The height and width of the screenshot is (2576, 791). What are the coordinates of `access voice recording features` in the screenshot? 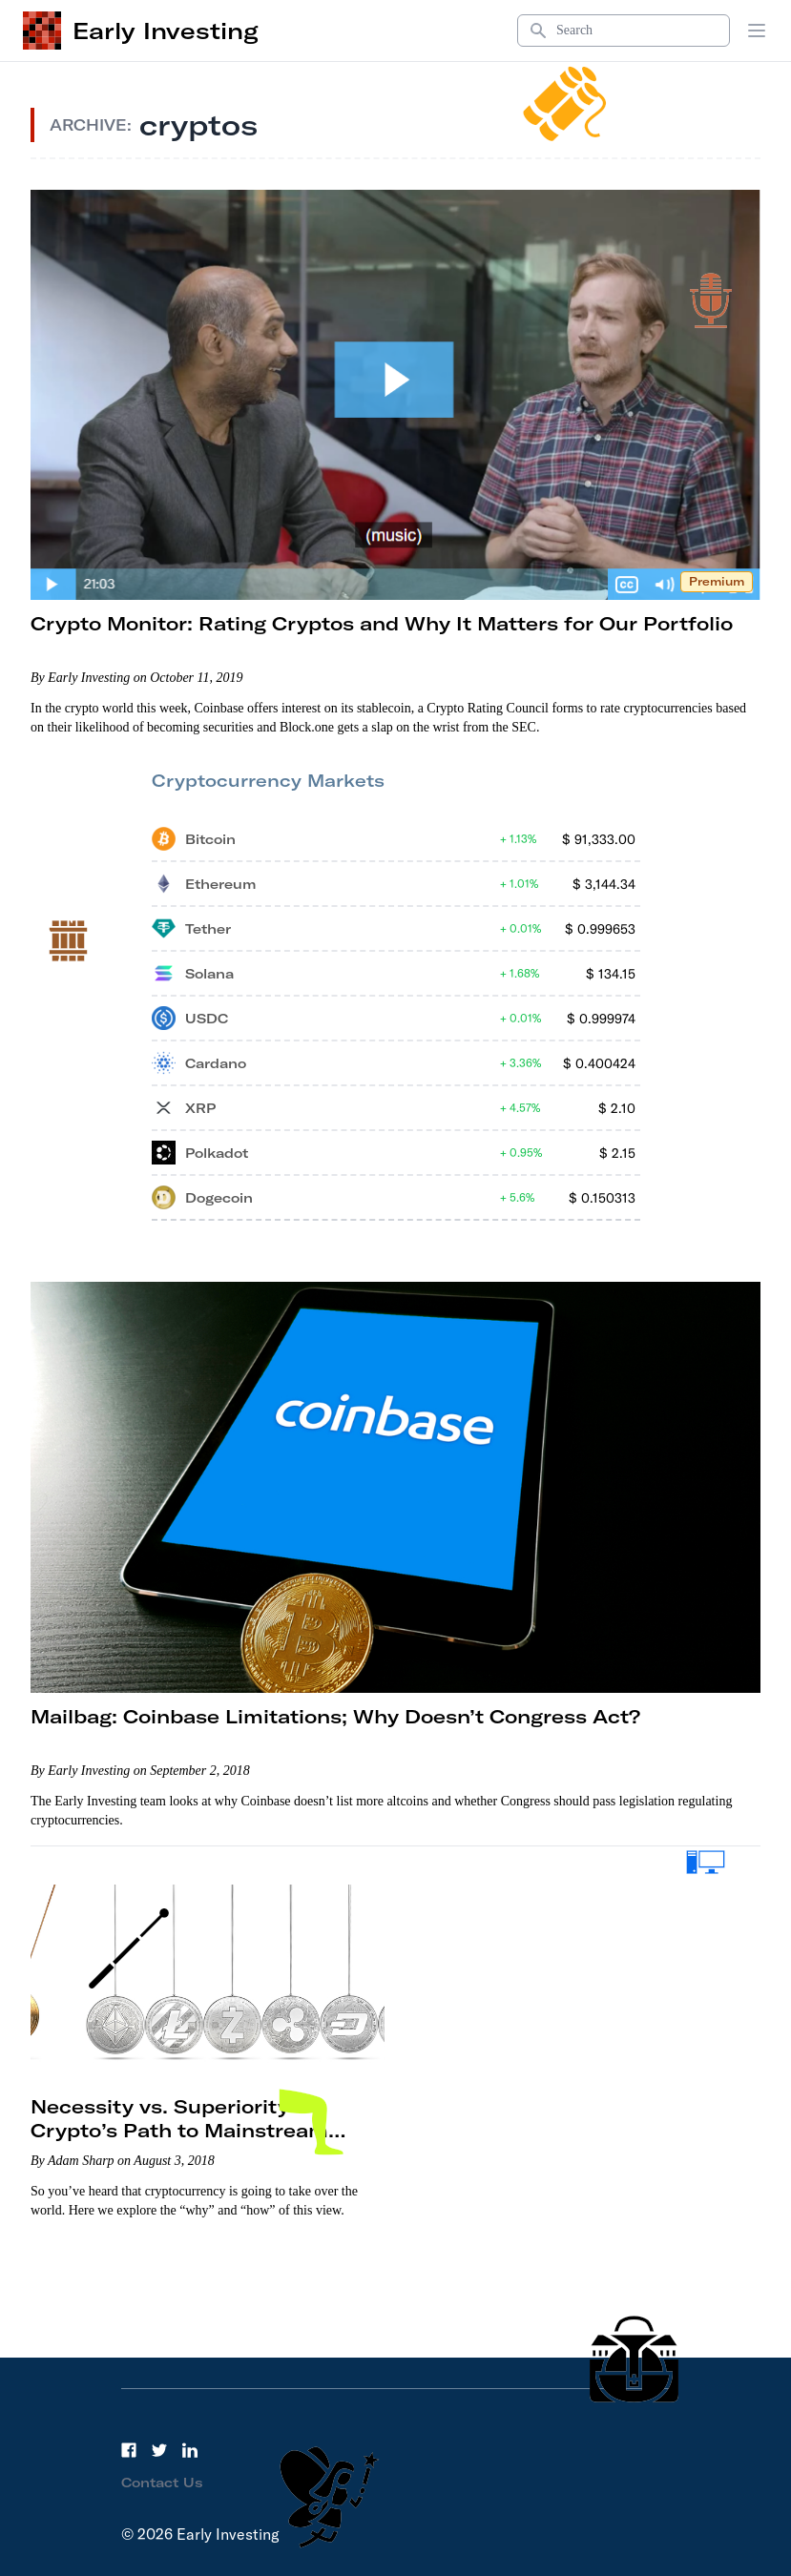 It's located at (711, 300).